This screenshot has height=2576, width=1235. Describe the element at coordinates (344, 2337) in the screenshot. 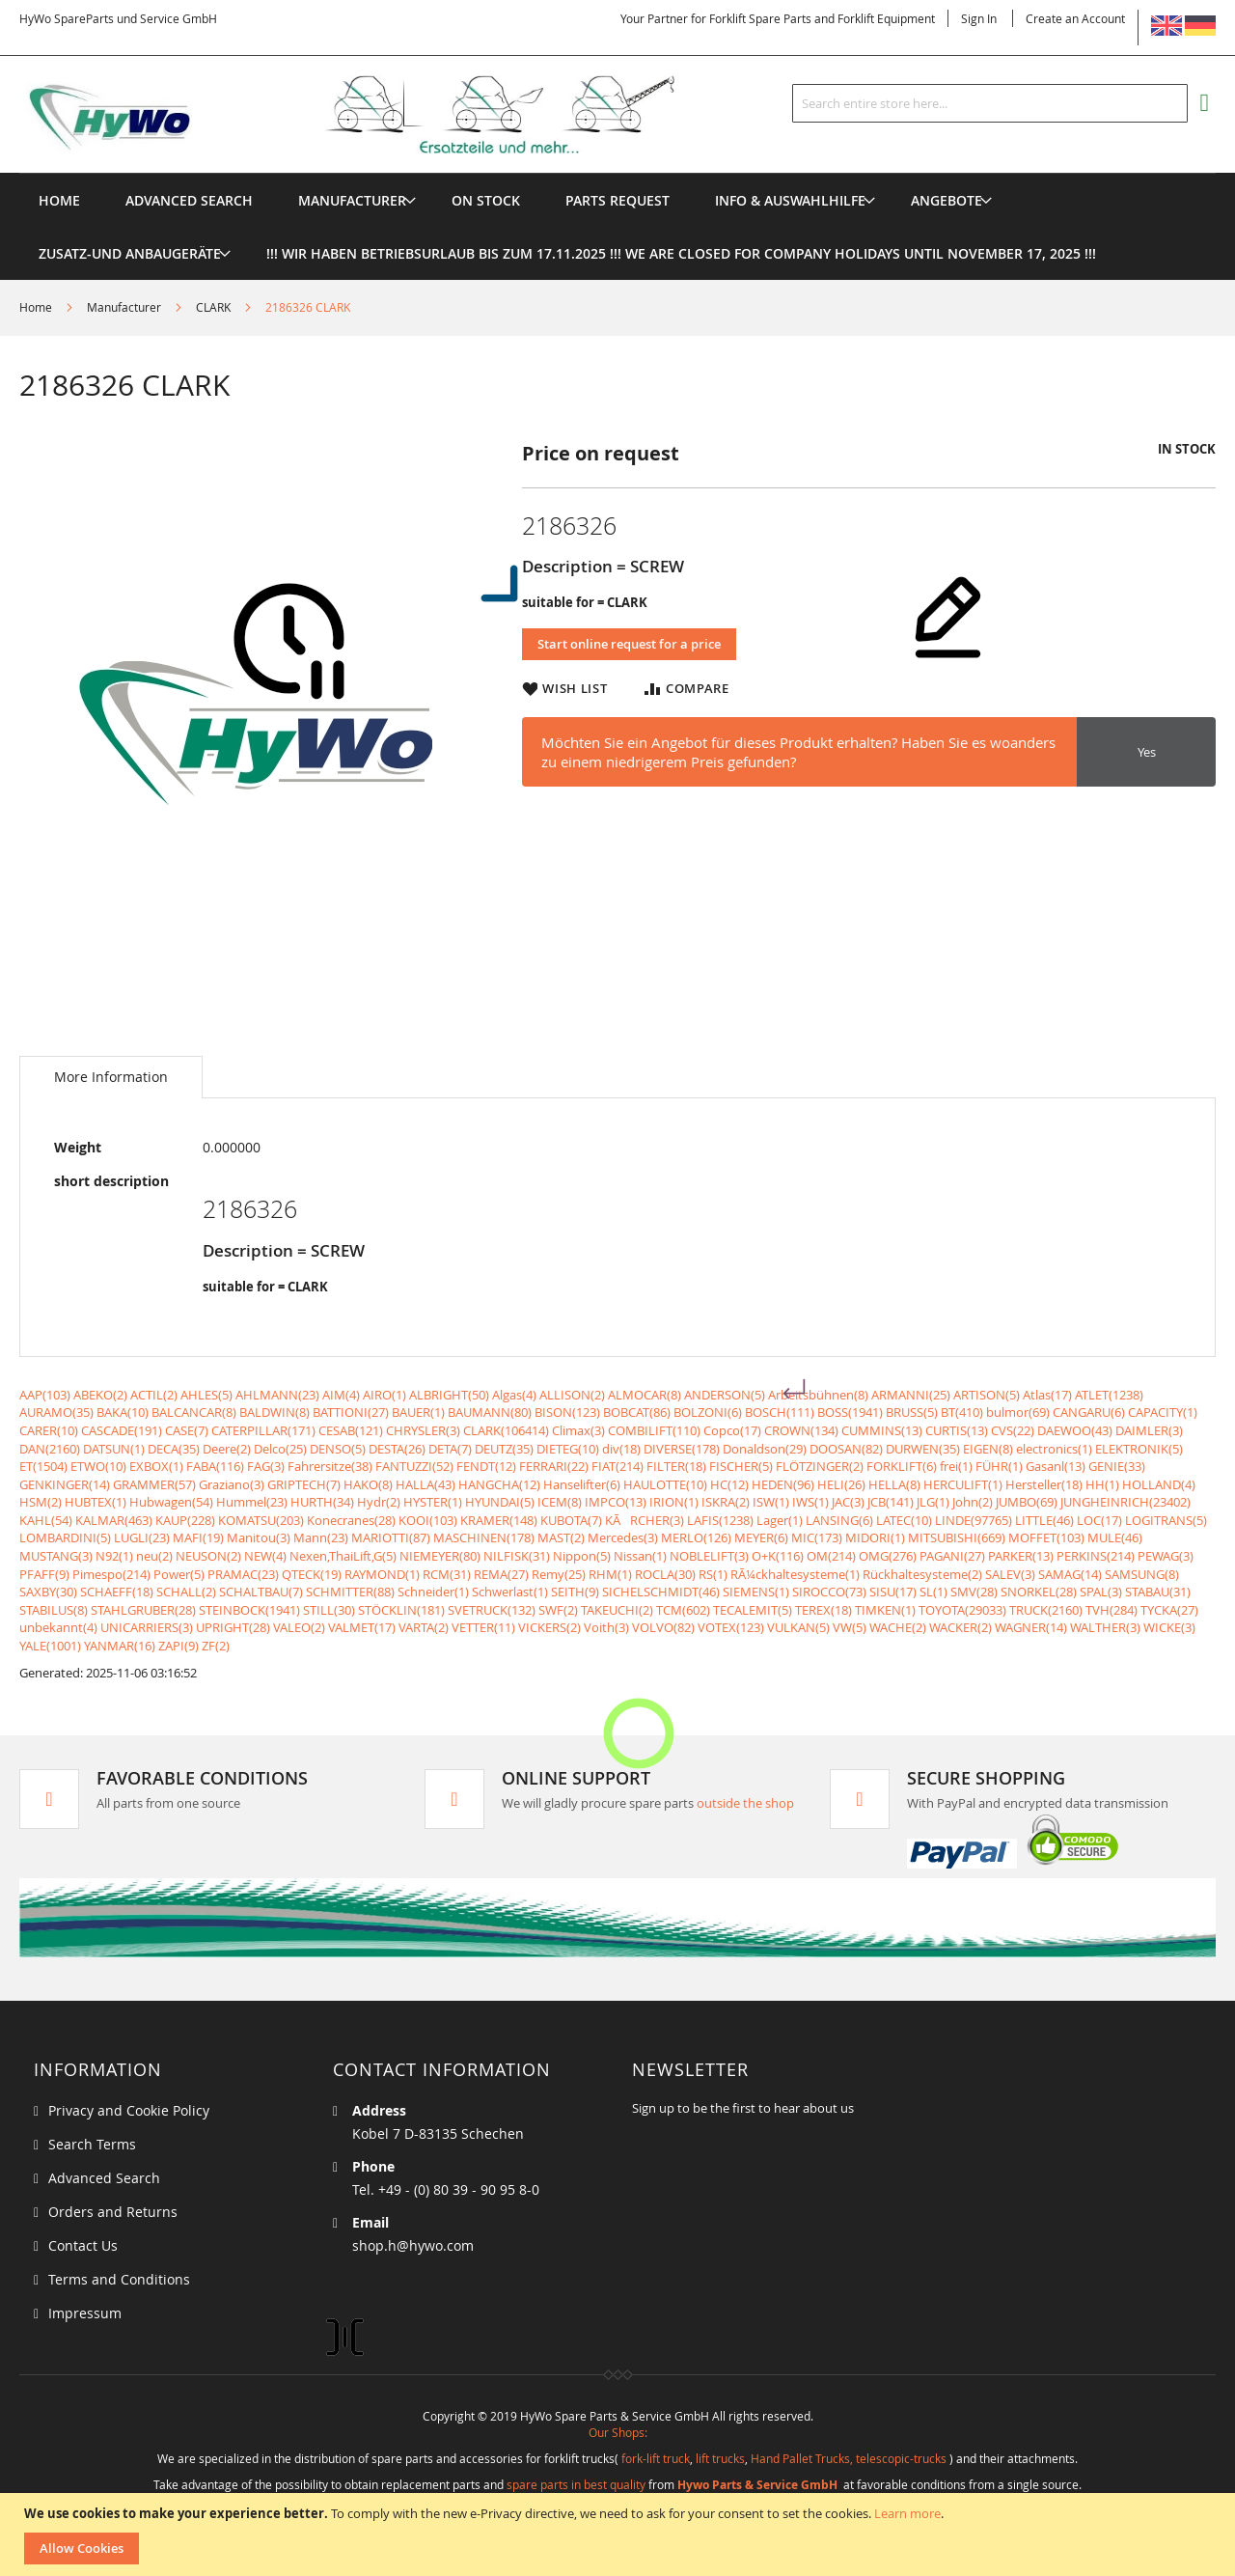

I see `adjust horizontal spacing between elements` at that location.